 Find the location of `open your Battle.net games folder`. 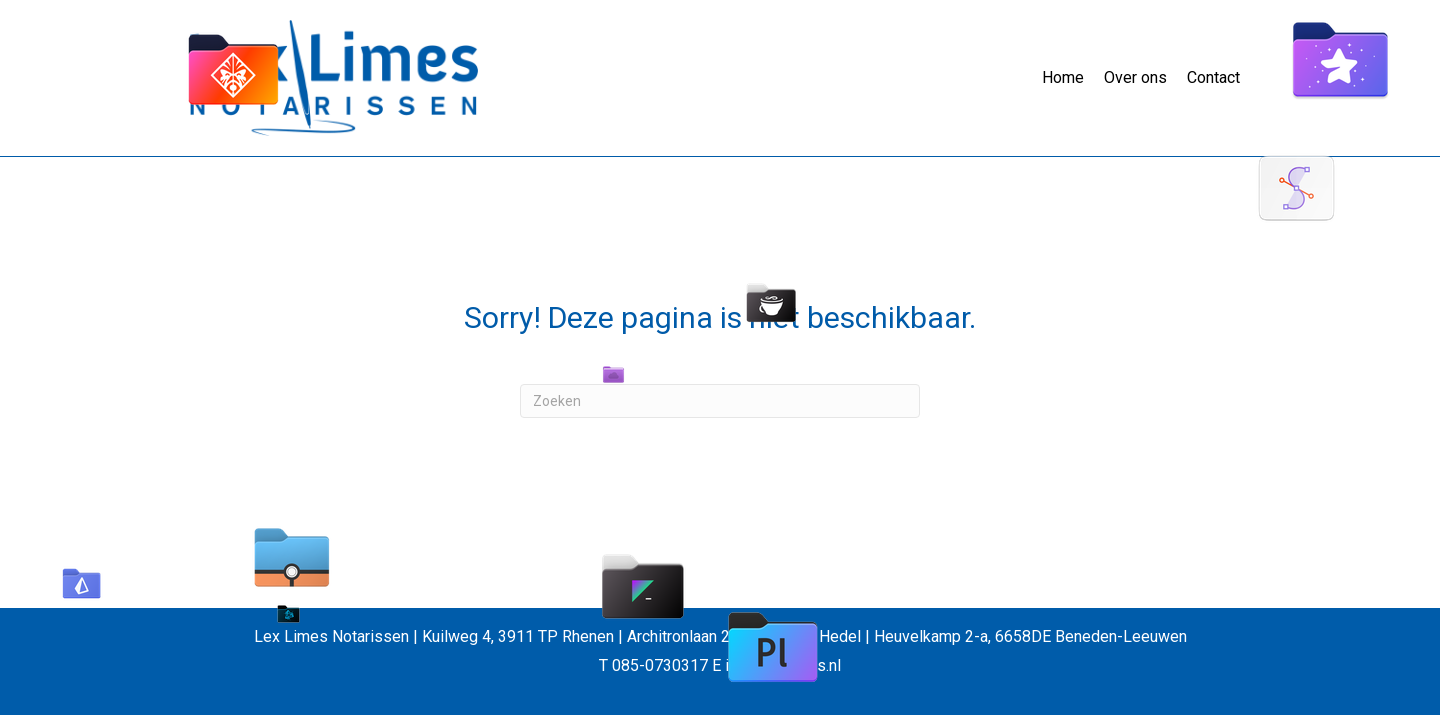

open your Battle.net games folder is located at coordinates (288, 614).